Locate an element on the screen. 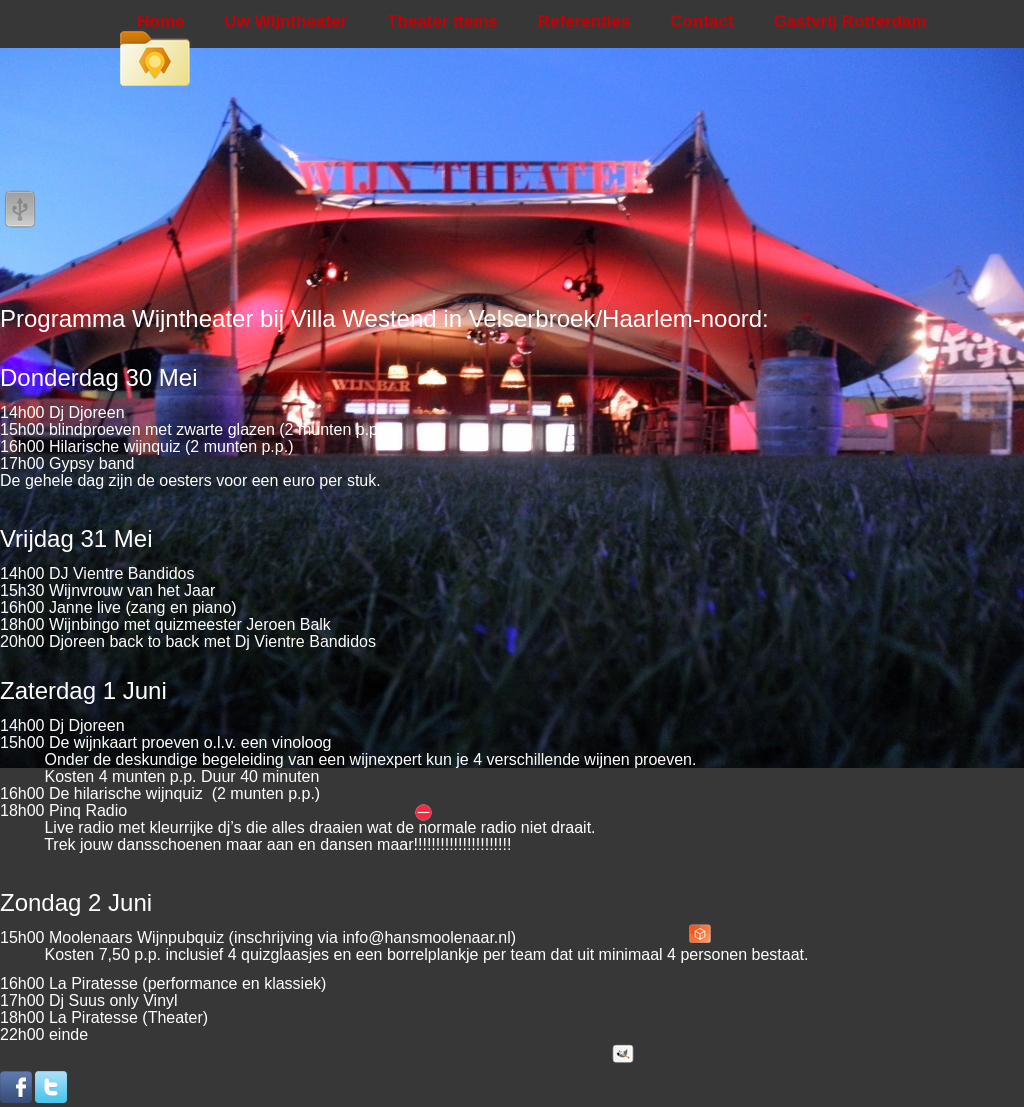 The height and width of the screenshot is (1107, 1024). access connected USB storage device is located at coordinates (20, 209).